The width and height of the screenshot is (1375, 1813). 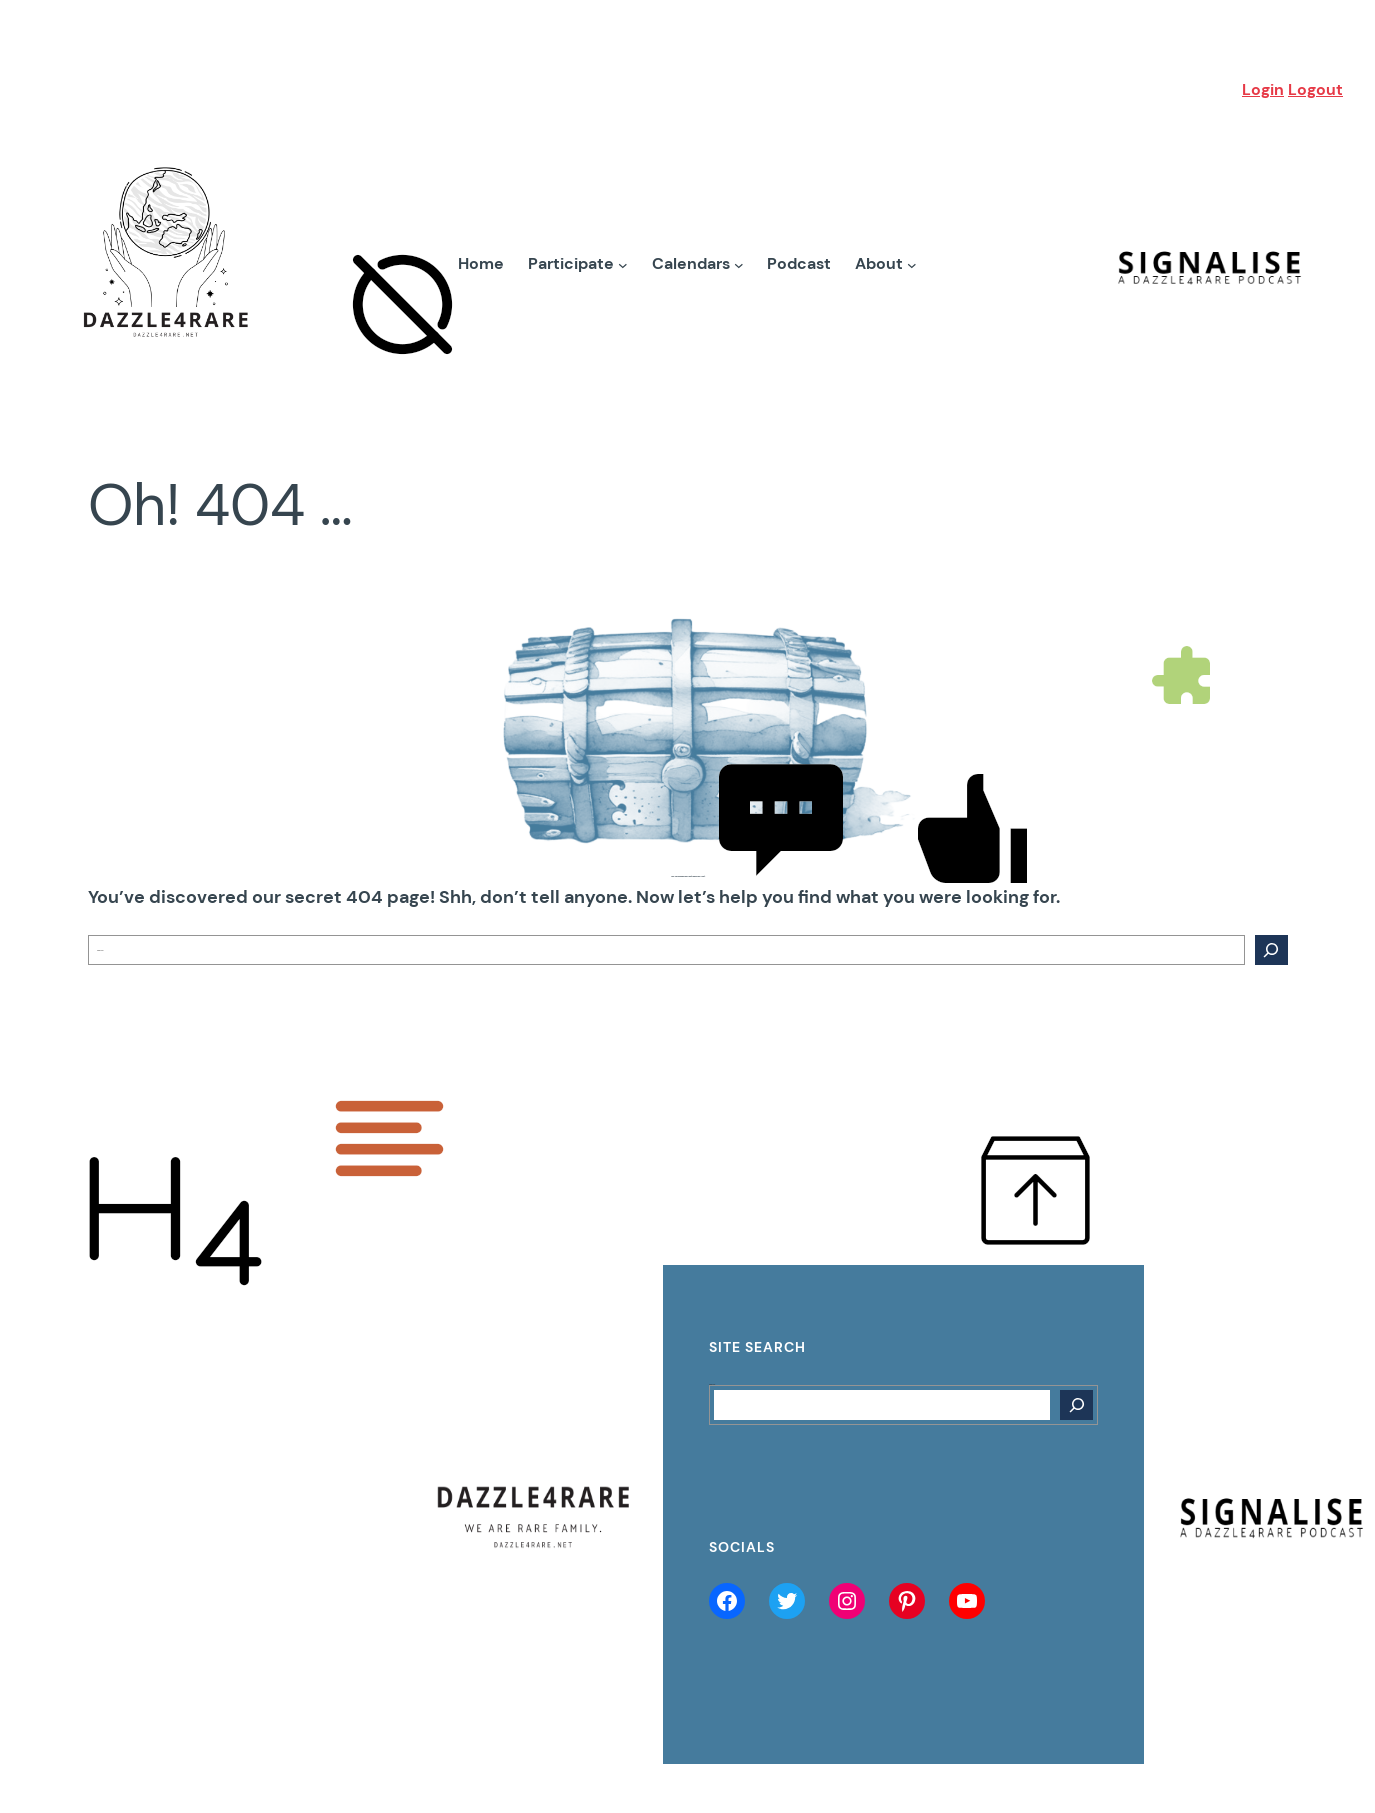 I want to click on open chat or messaging, so click(x=781, y=820).